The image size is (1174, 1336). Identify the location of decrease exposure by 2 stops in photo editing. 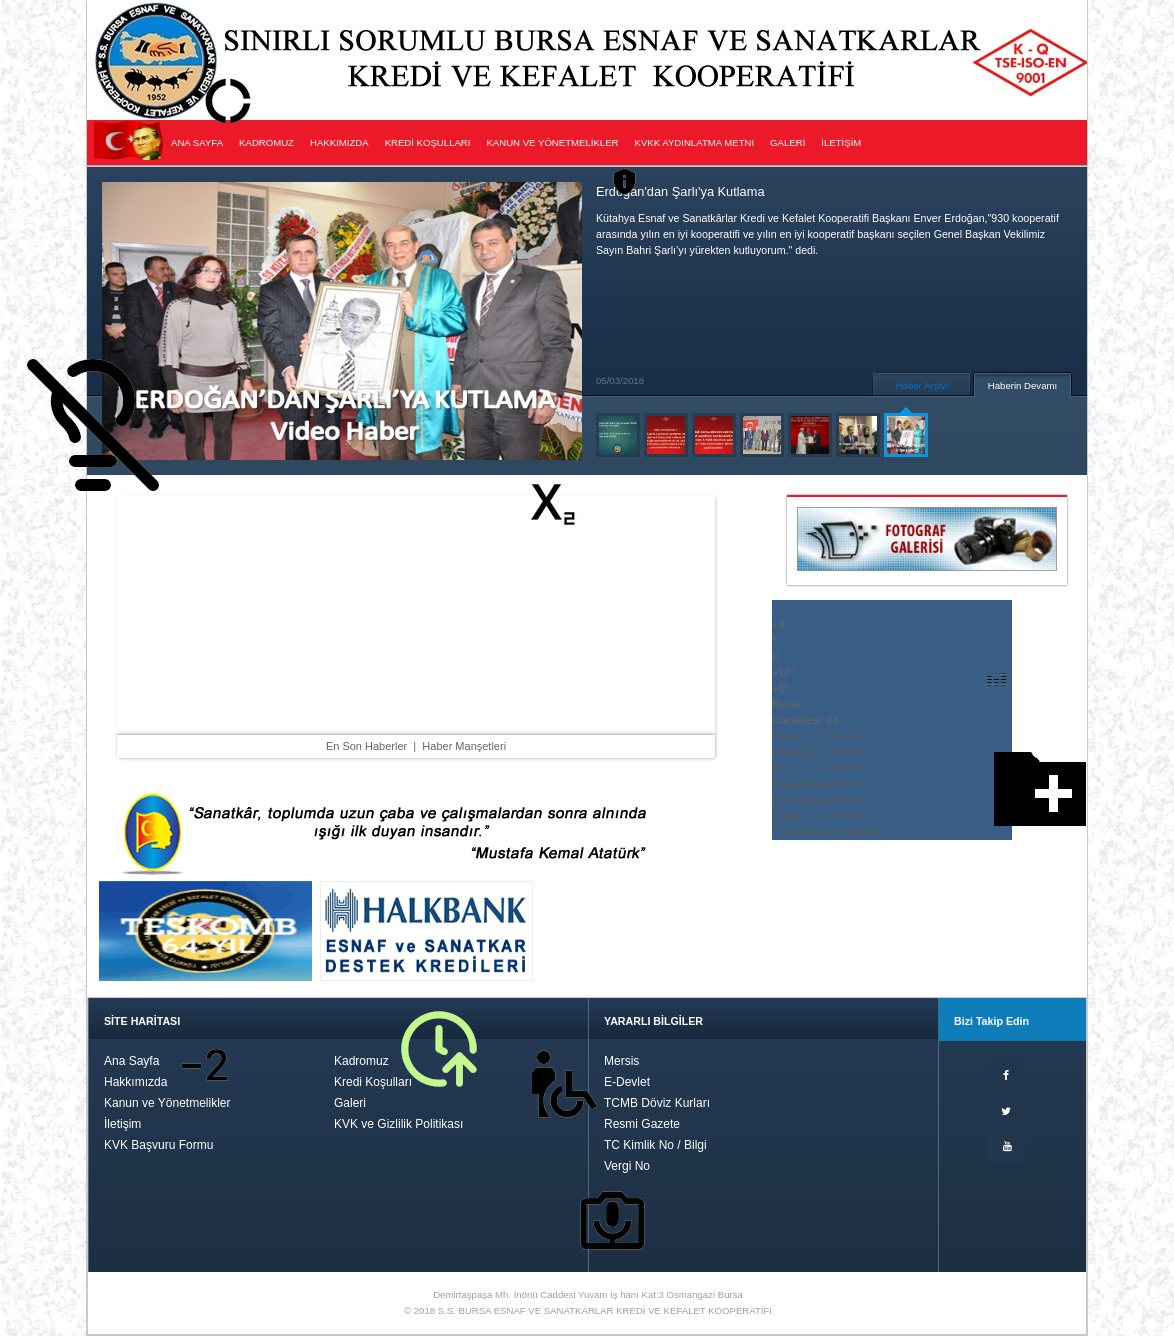
(206, 1066).